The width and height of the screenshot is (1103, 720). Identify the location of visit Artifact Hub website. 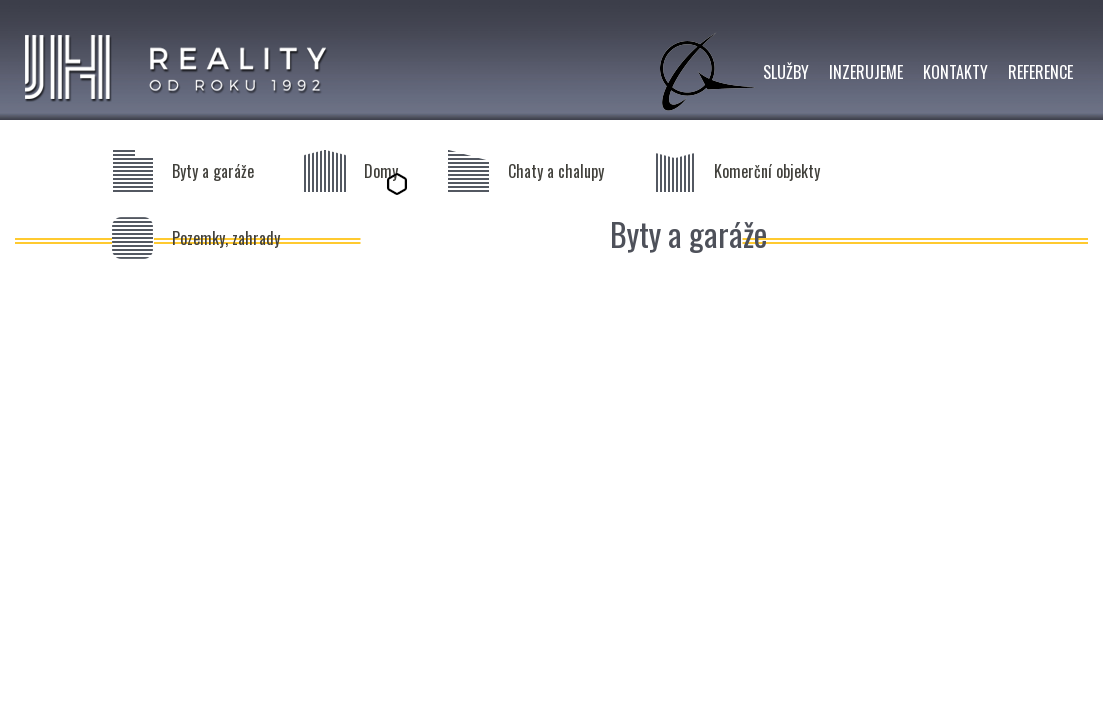
(397, 184).